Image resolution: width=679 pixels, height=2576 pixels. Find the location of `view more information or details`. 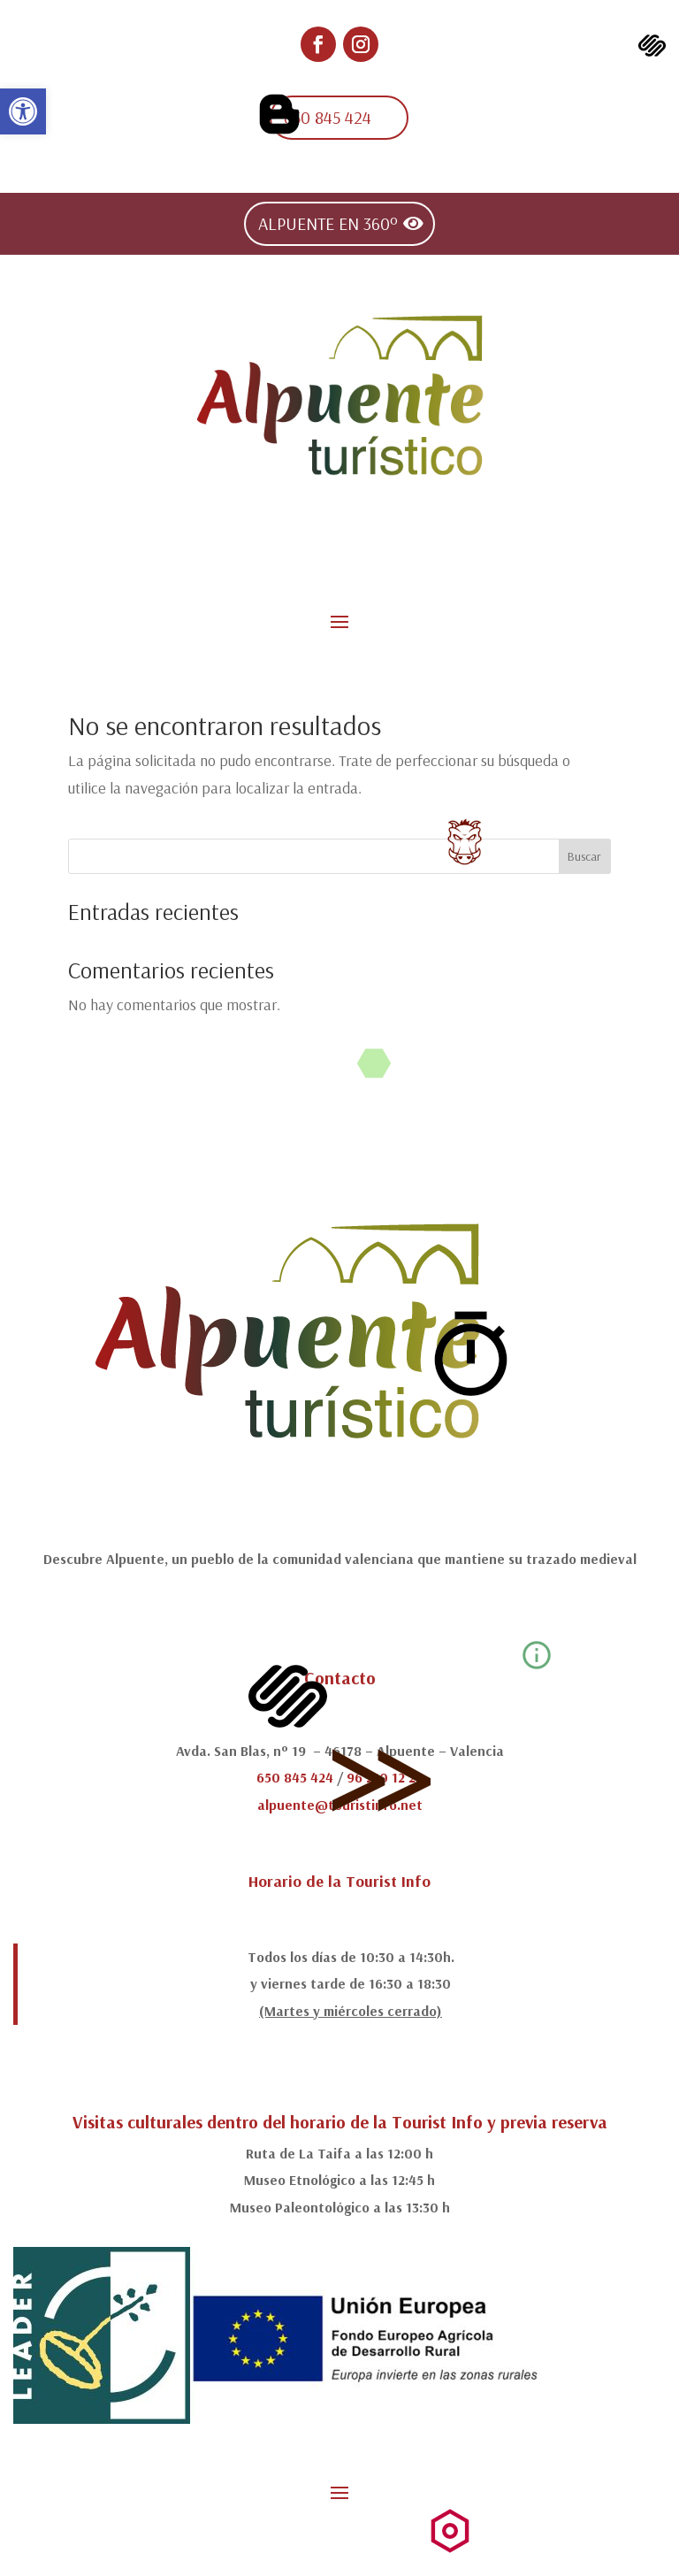

view more information or details is located at coordinates (537, 1655).